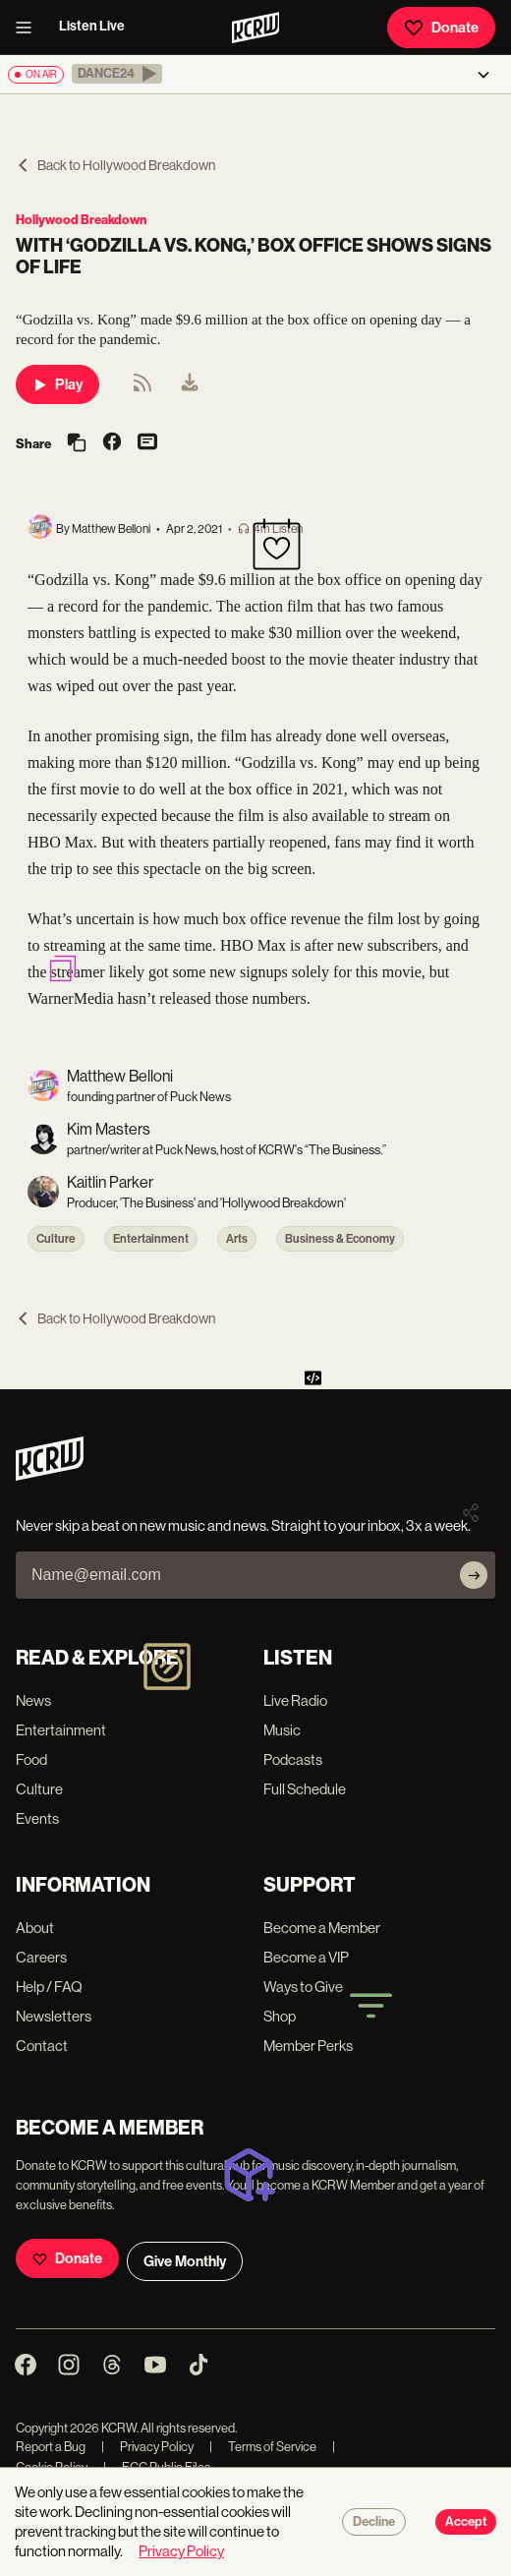  What do you see at coordinates (370, 2006) in the screenshot?
I see `filter or sort list items` at bounding box center [370, 2006].